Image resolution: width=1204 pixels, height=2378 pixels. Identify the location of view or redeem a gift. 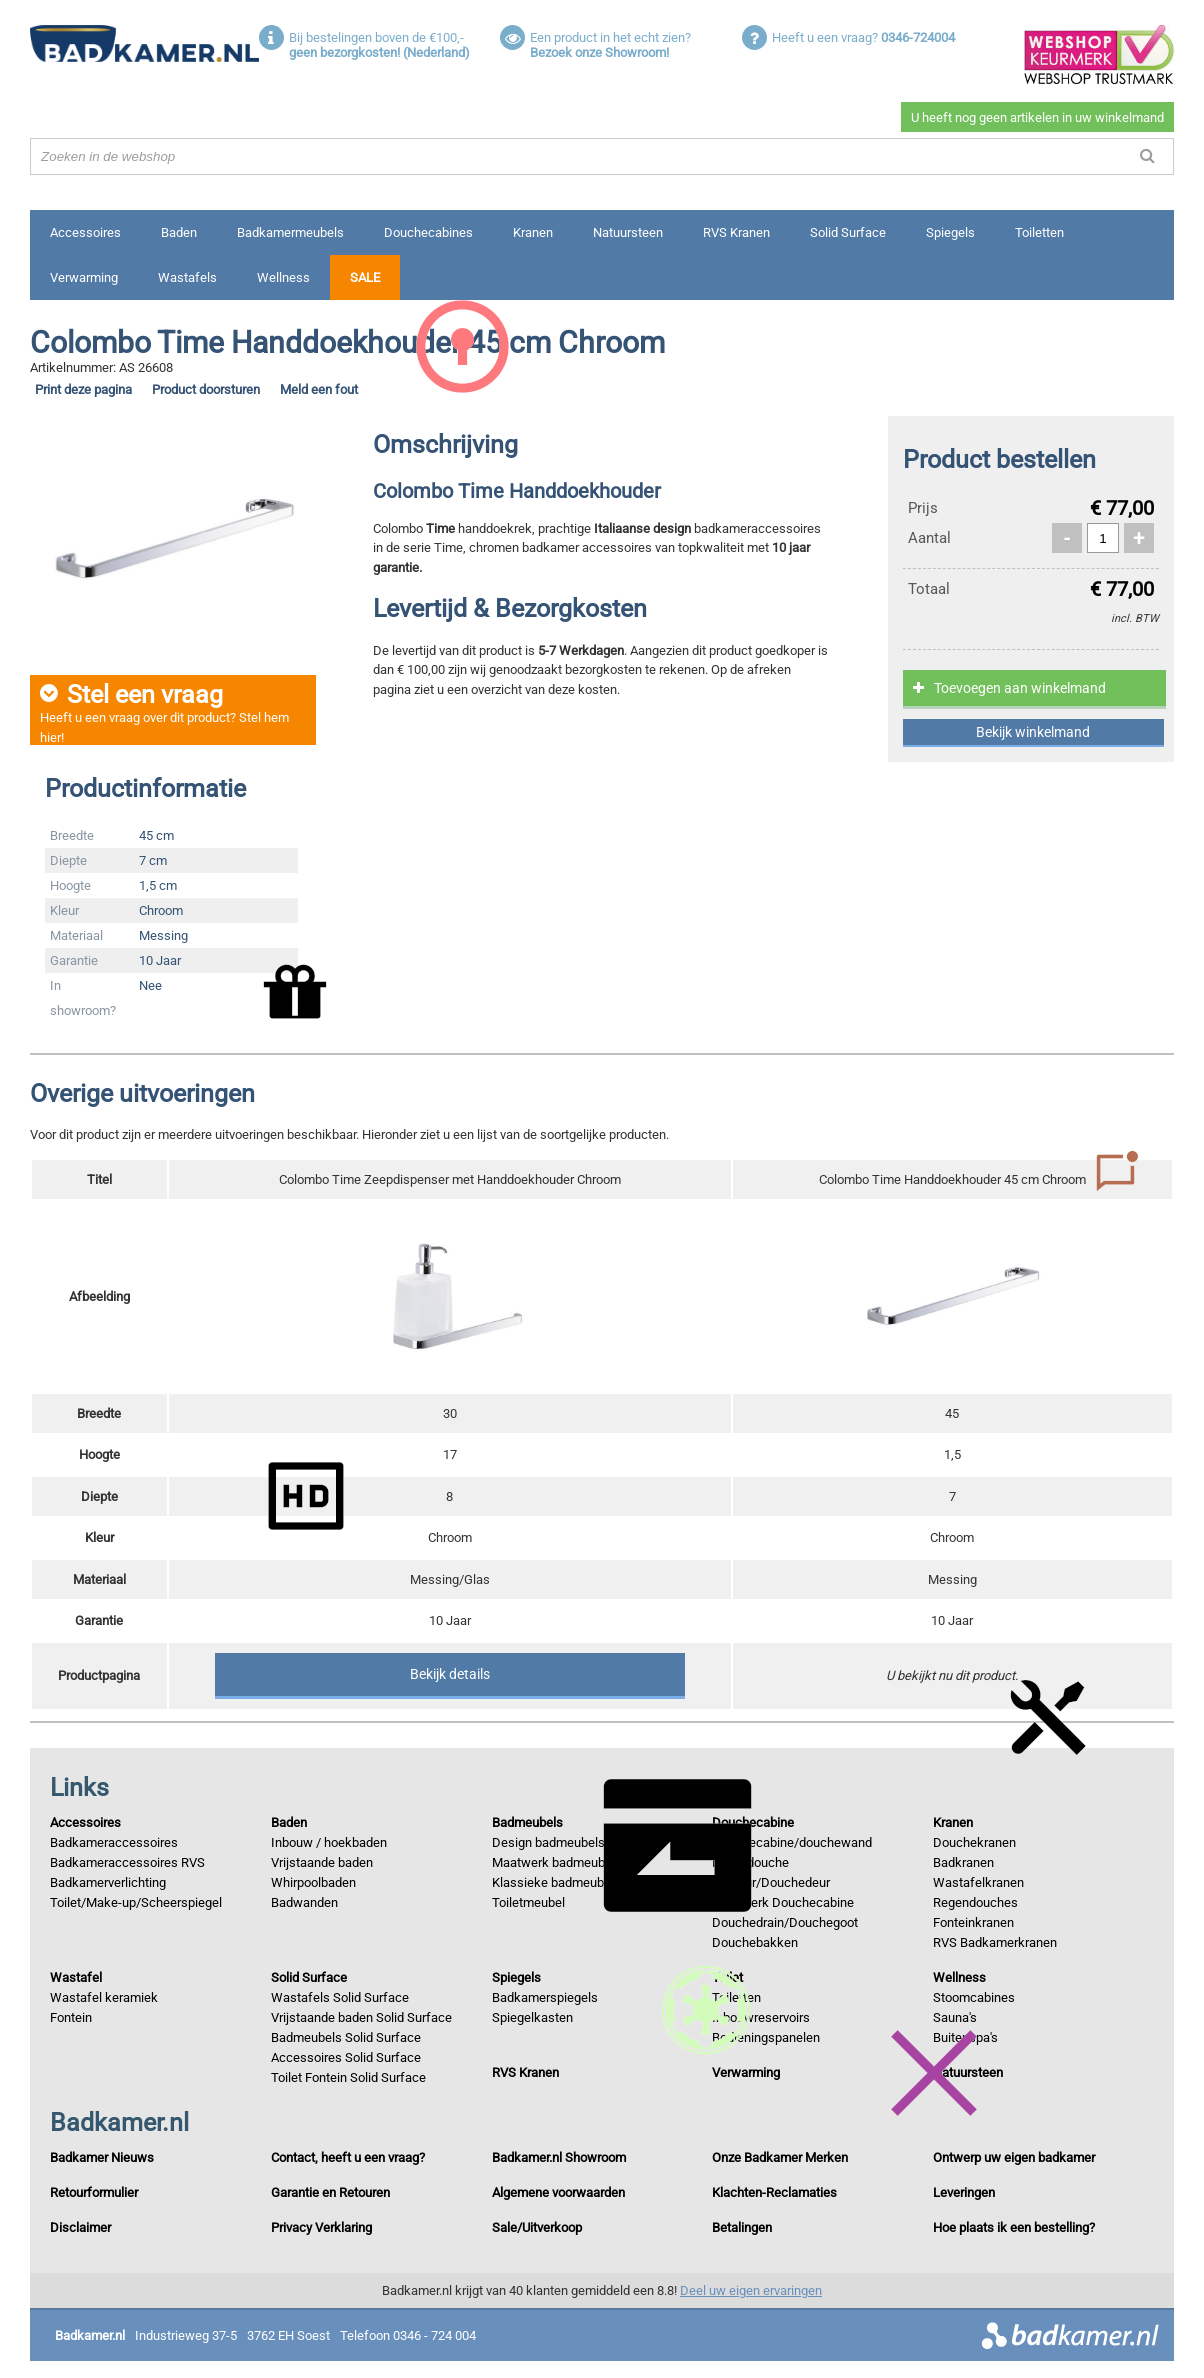
(295, 993).